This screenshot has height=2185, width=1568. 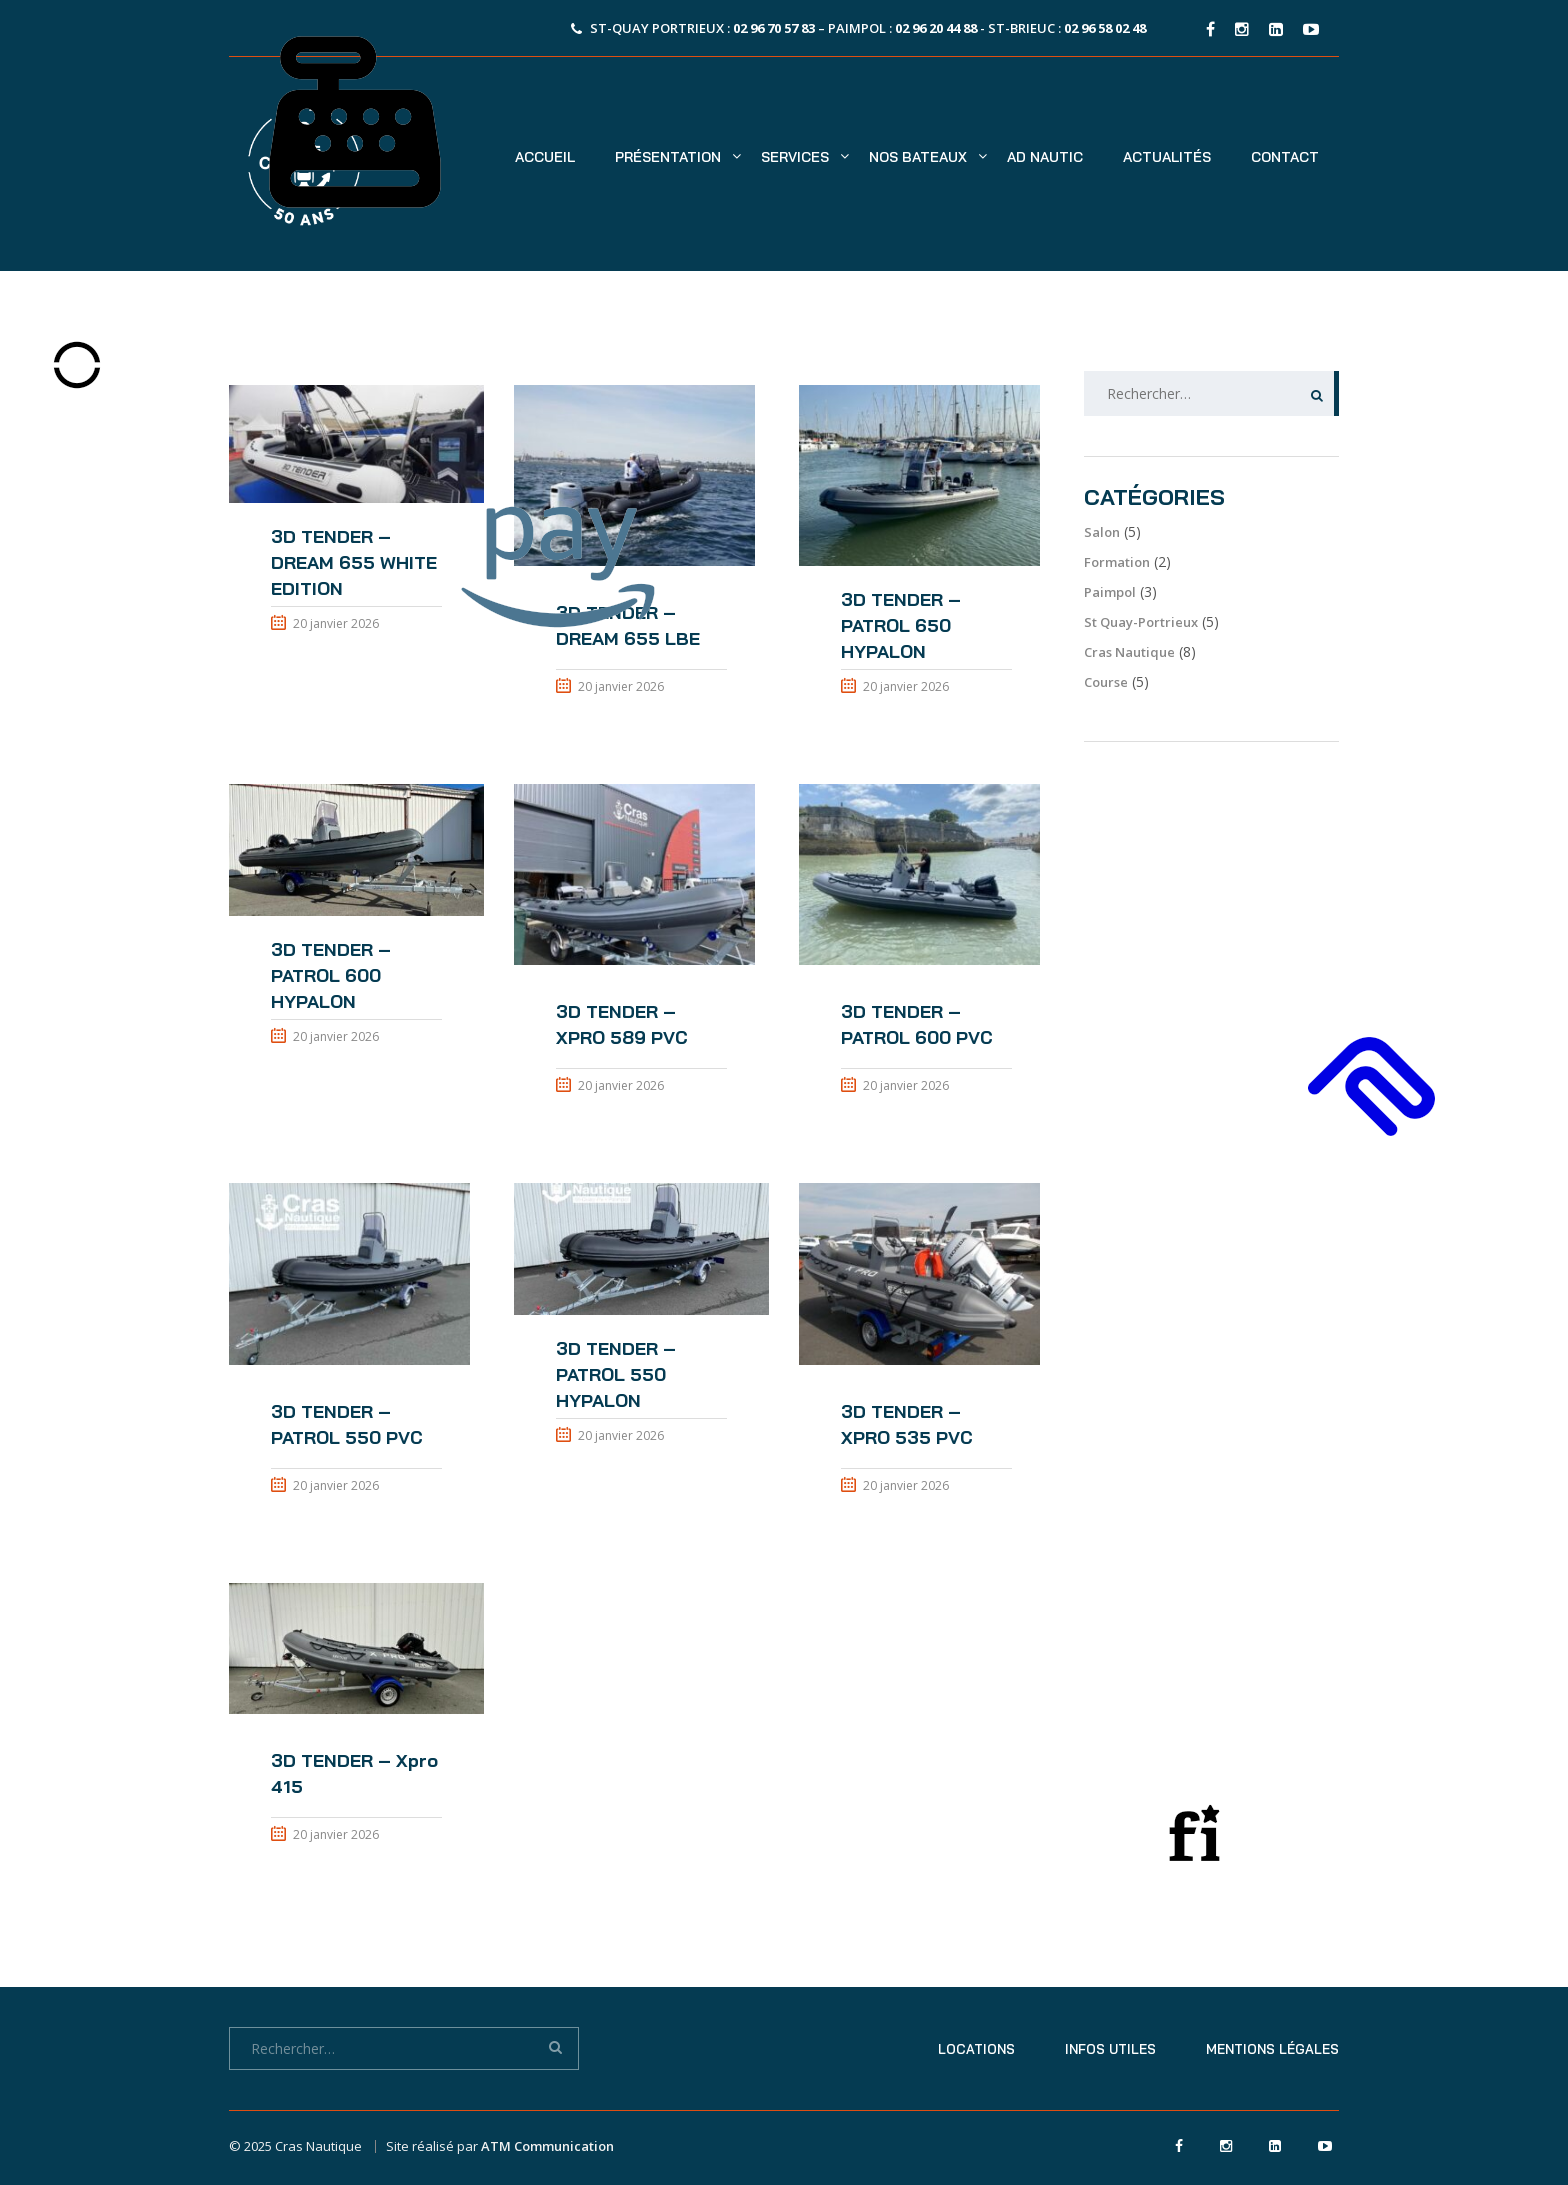 What do you see at coordinates (1194, 1831) in the screenshot?
I see `fonticons brand logo` at bounding box center [1194, 1831].